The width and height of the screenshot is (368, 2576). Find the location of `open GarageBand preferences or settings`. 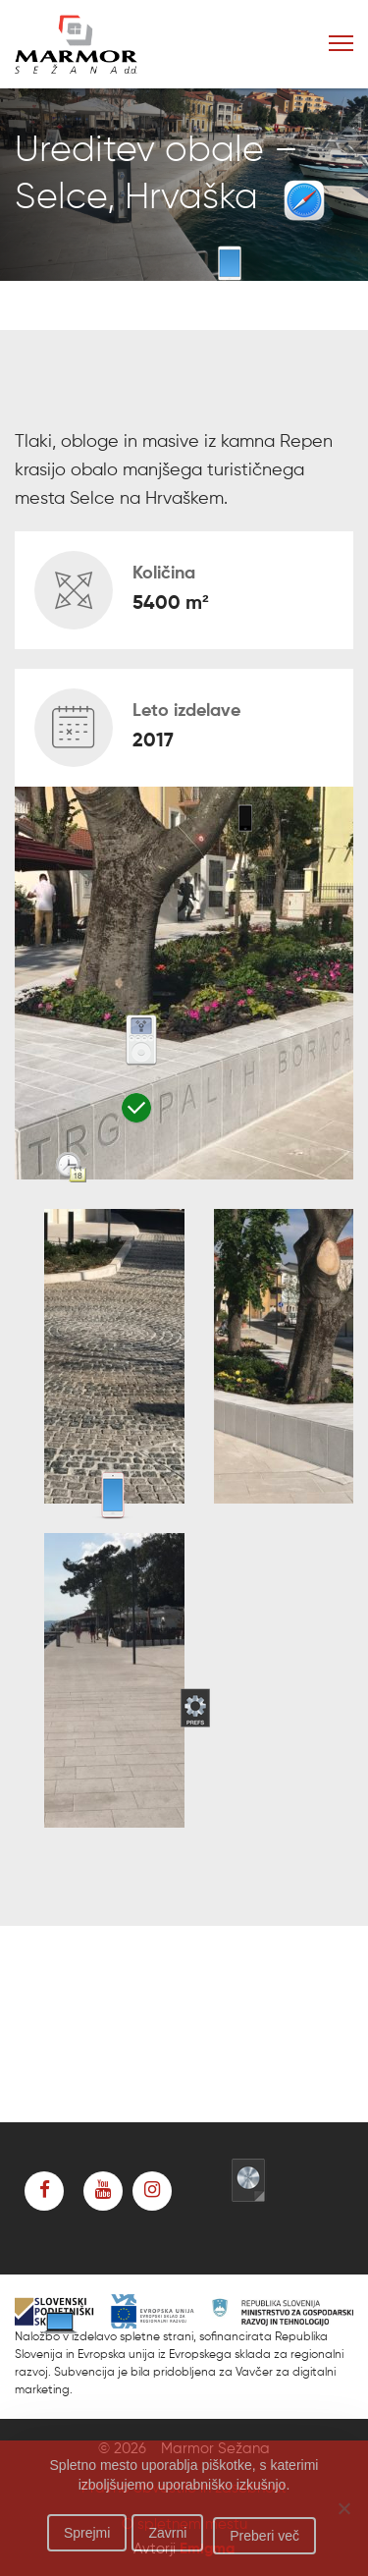

open GarageBand preferences or settings is located at coordinates (195, 1709).